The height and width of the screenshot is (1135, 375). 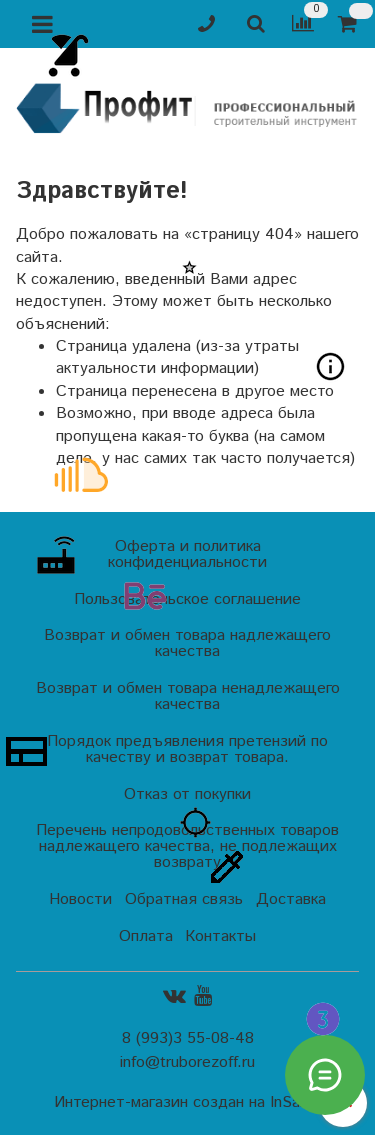 What do you see at coordinates (144, 596) in the screenshot?
I see `link to Behance portfolio` at bounding box center [144, 596].